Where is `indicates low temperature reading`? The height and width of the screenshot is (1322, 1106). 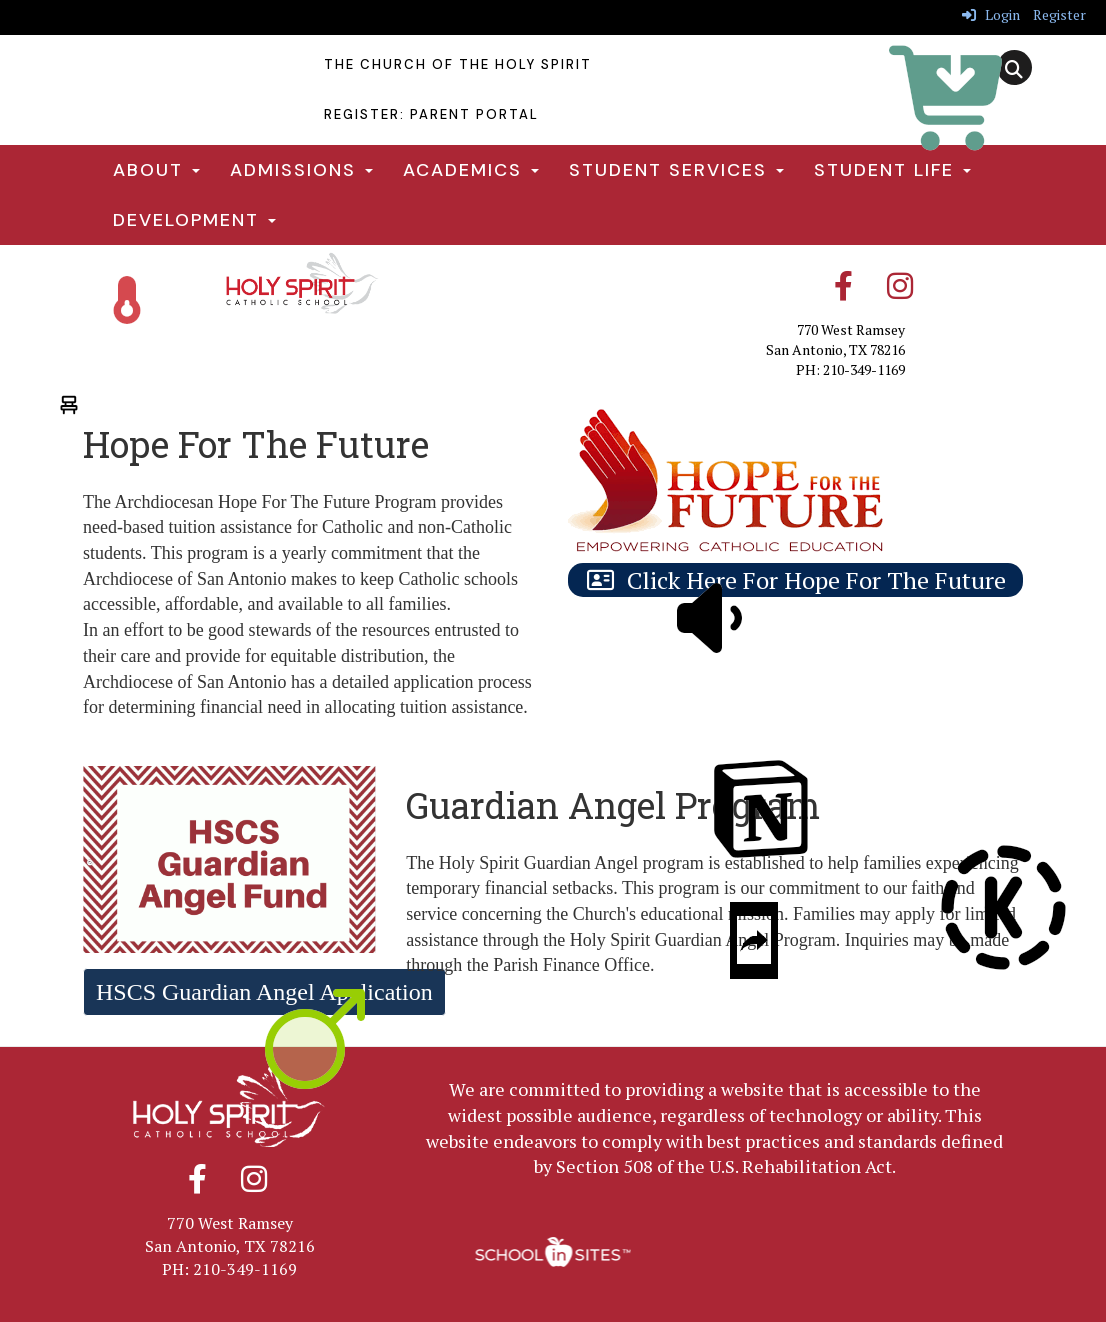
indicates low temperature reading is located at coordinates (127, 300).